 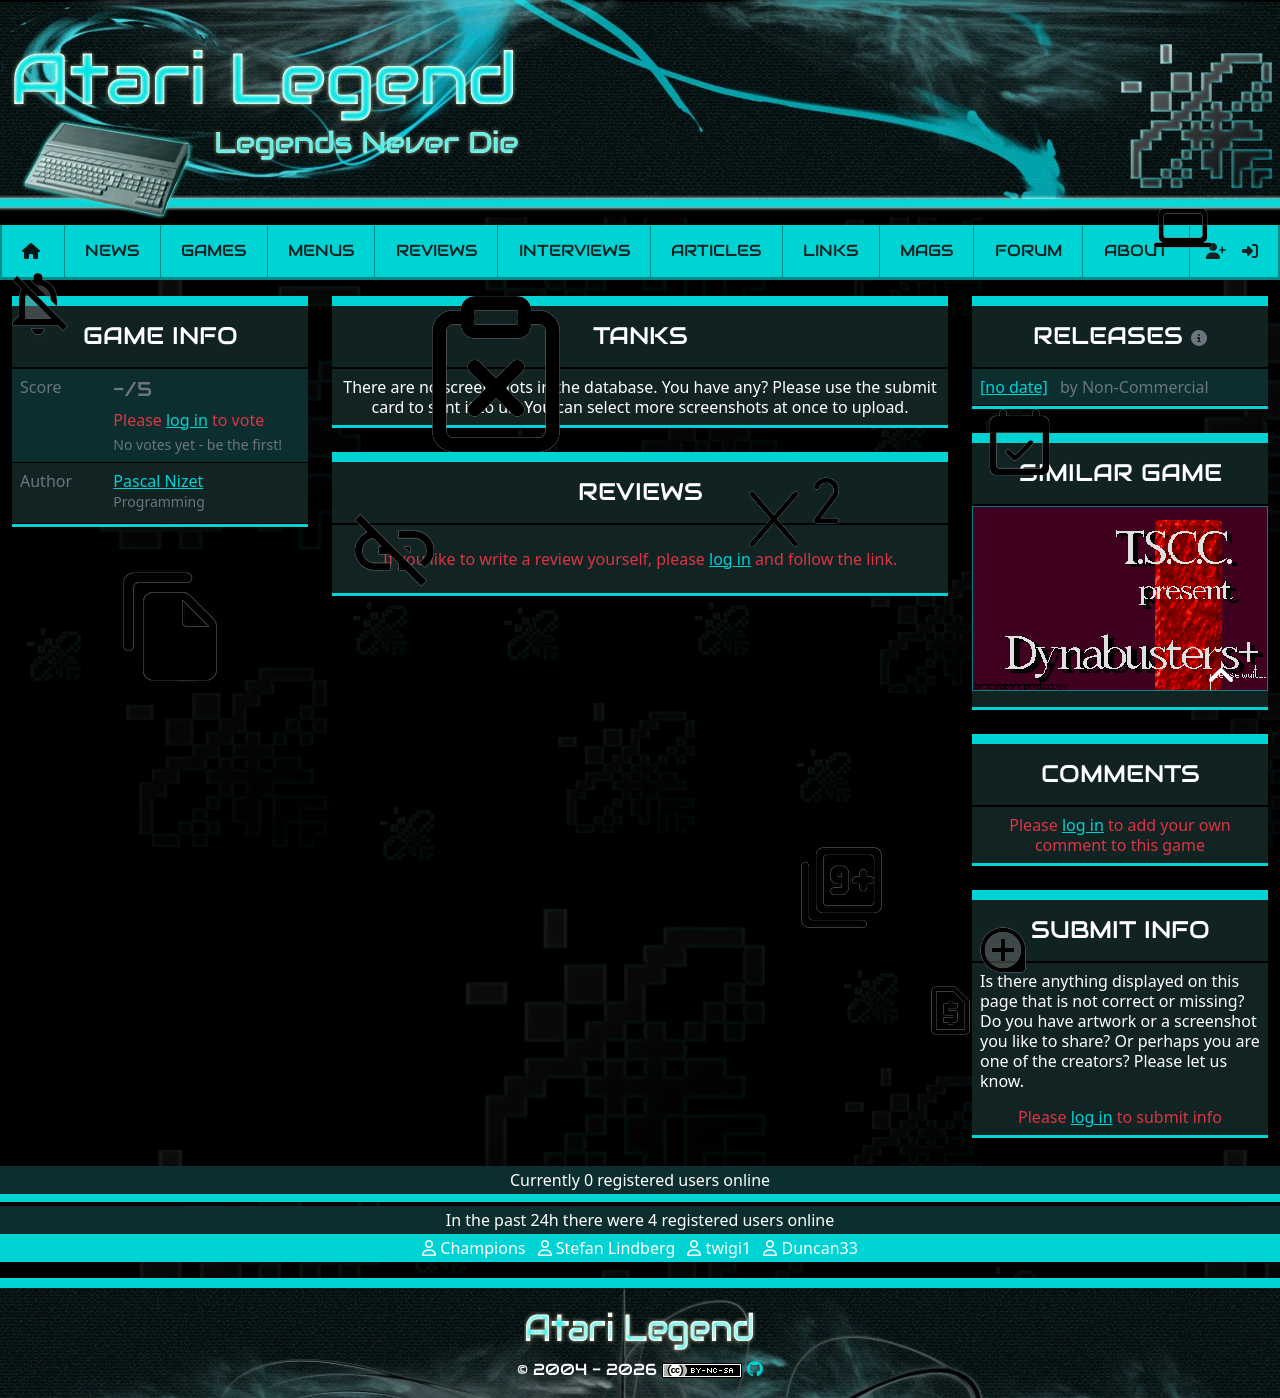 I want to click on clear clipboard contents, so click(x=496, y=374).